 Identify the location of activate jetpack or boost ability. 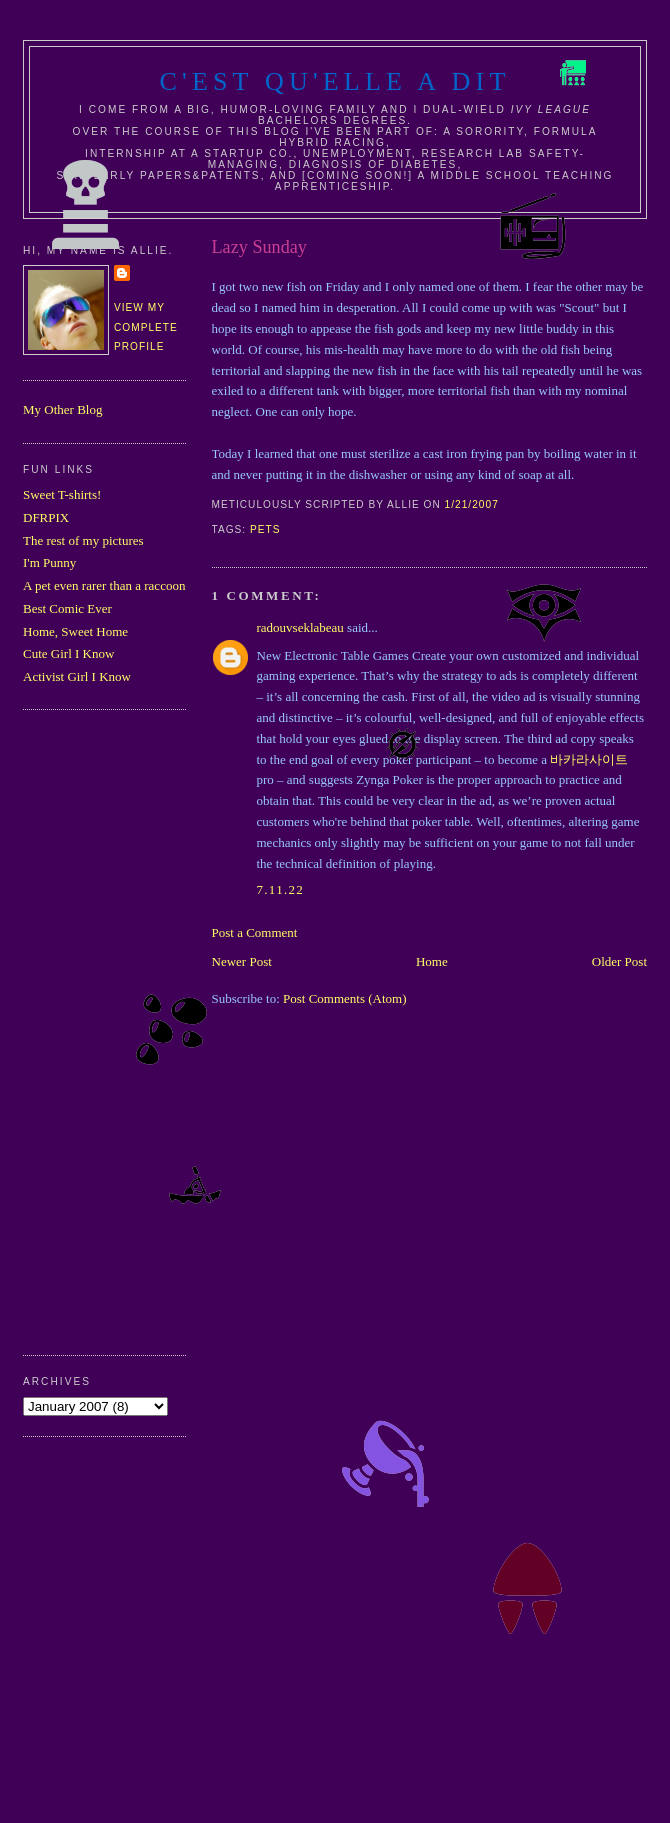
(527, 1588).